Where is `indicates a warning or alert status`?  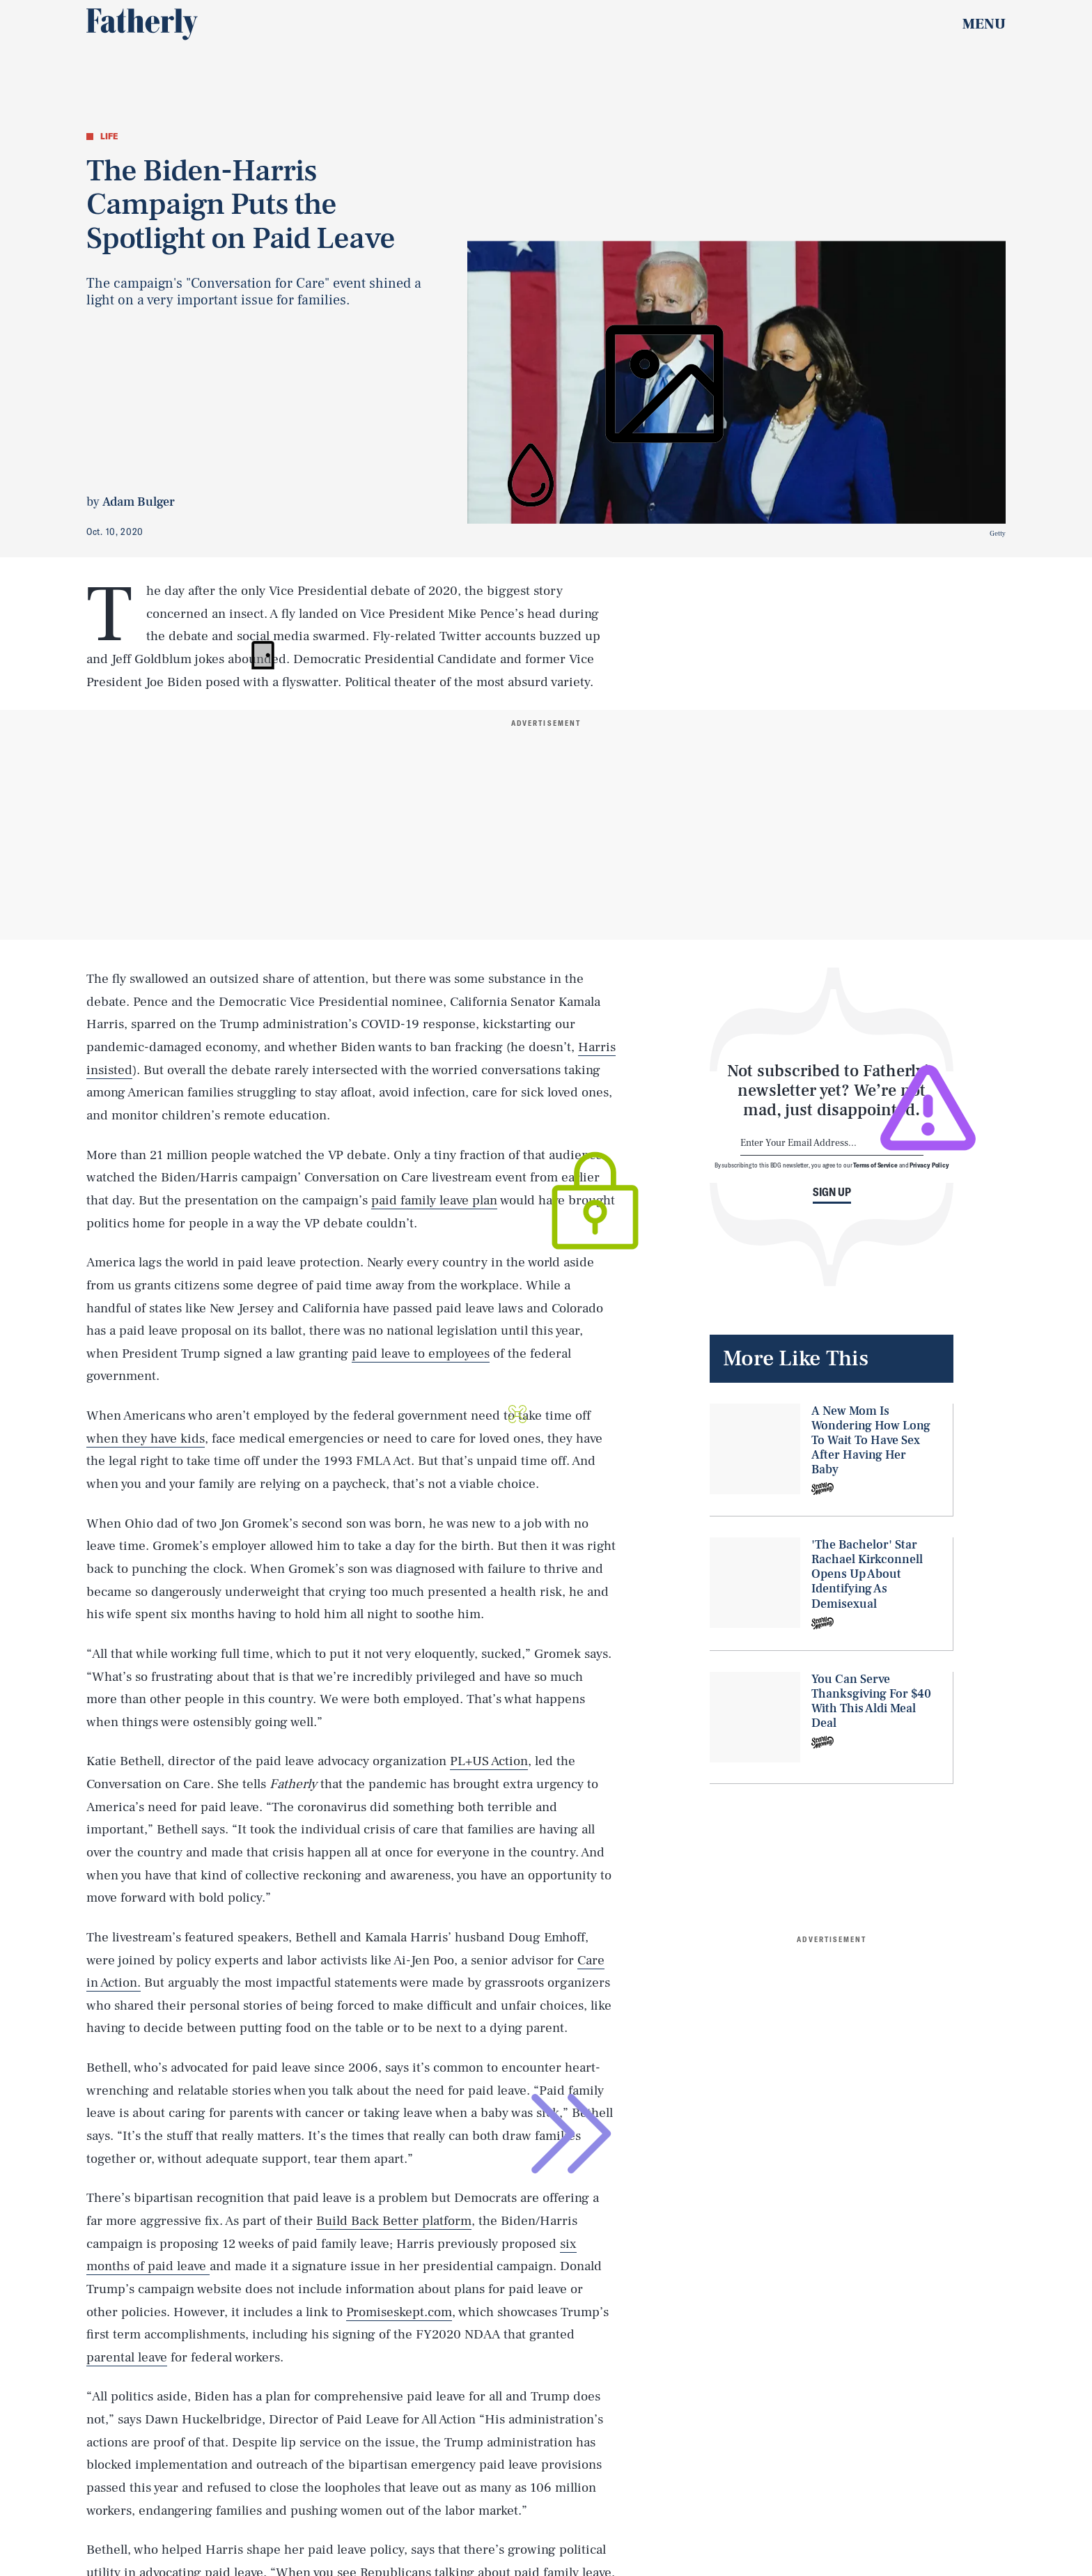
indicates a warning or alert status is located at coordinates (928, 1109).